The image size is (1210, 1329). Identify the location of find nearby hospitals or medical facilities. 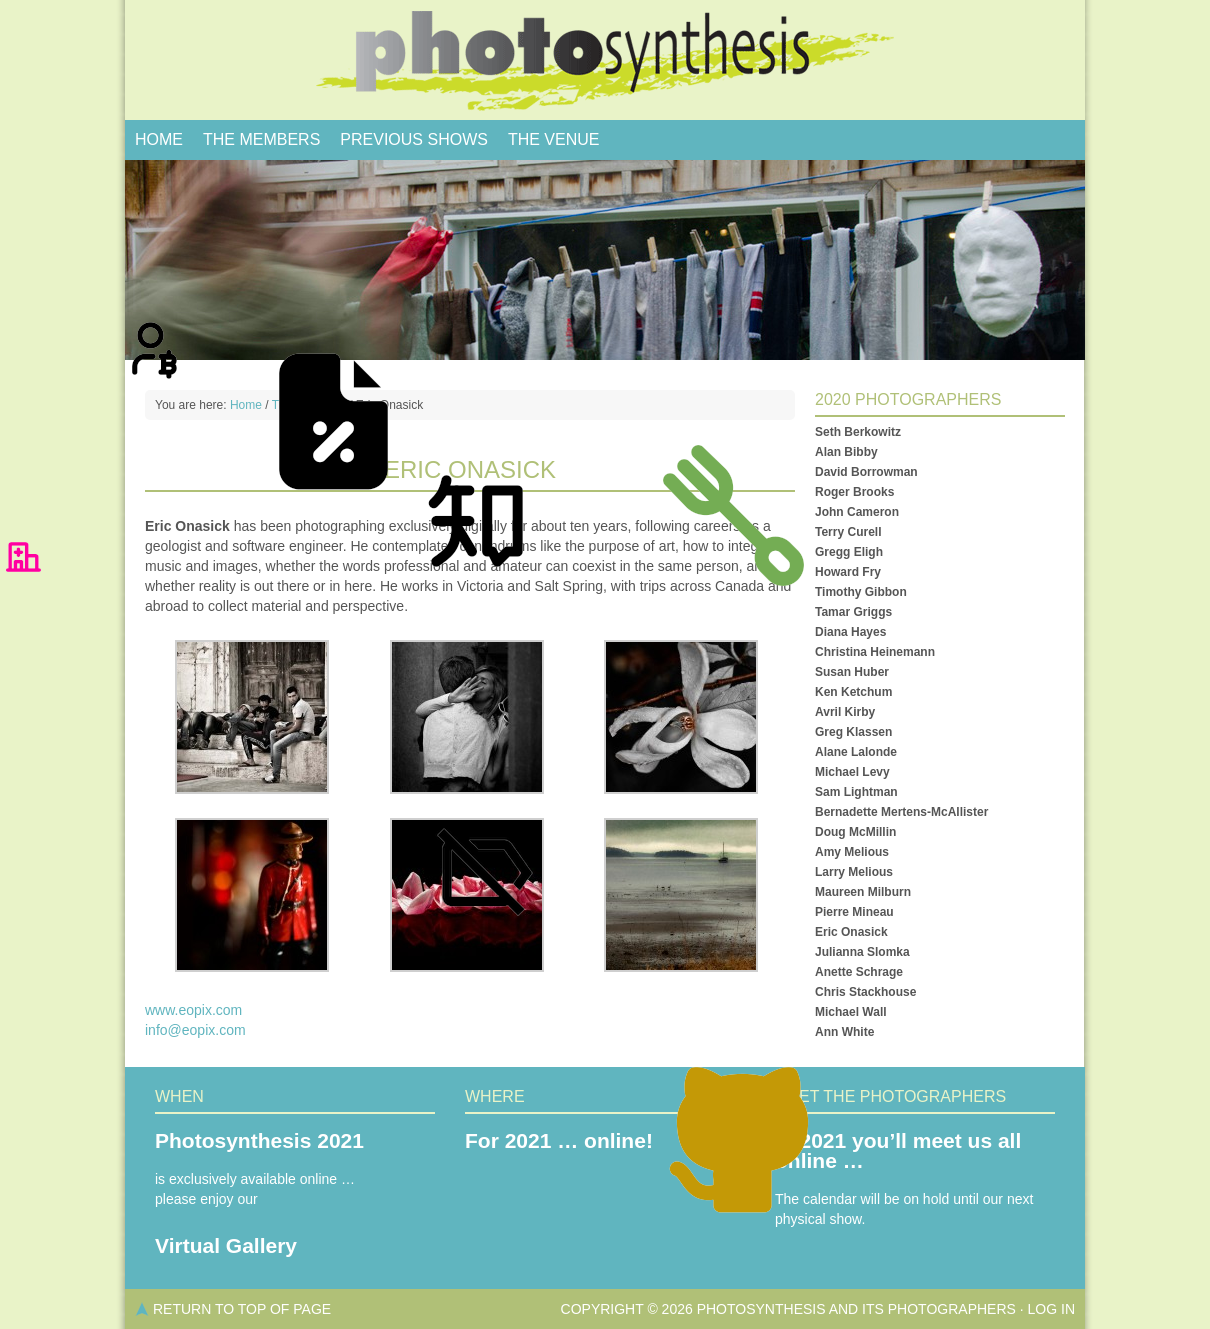
(22, 557).